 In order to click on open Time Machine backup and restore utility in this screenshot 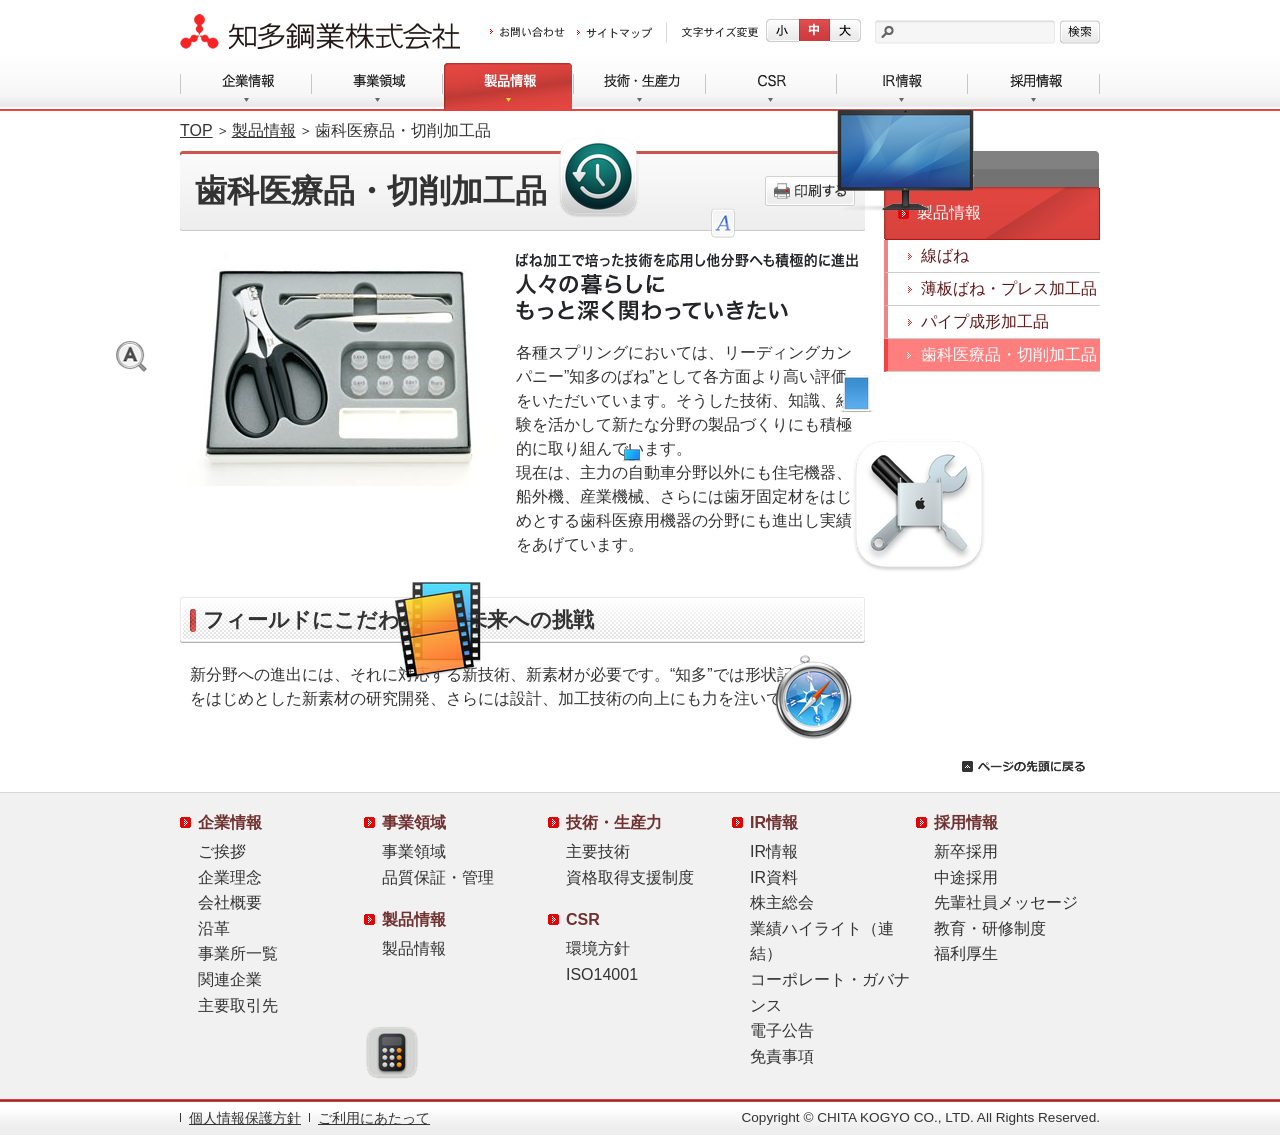, I will do `click(598, 176)`.